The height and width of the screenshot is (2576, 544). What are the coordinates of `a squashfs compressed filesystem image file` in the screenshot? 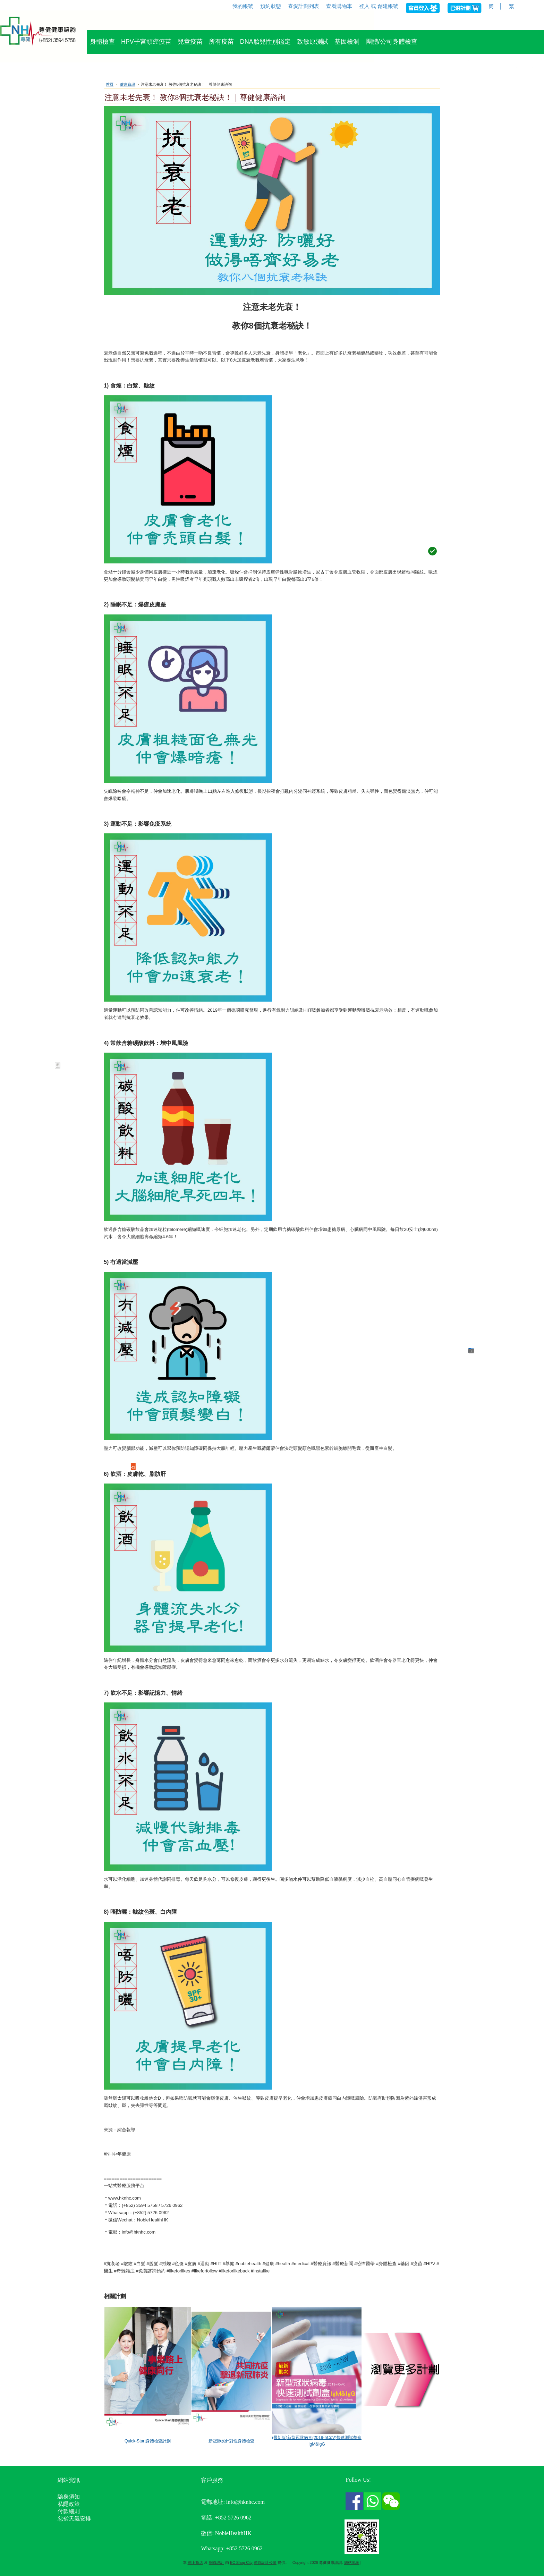 It's located at (58, 1065).